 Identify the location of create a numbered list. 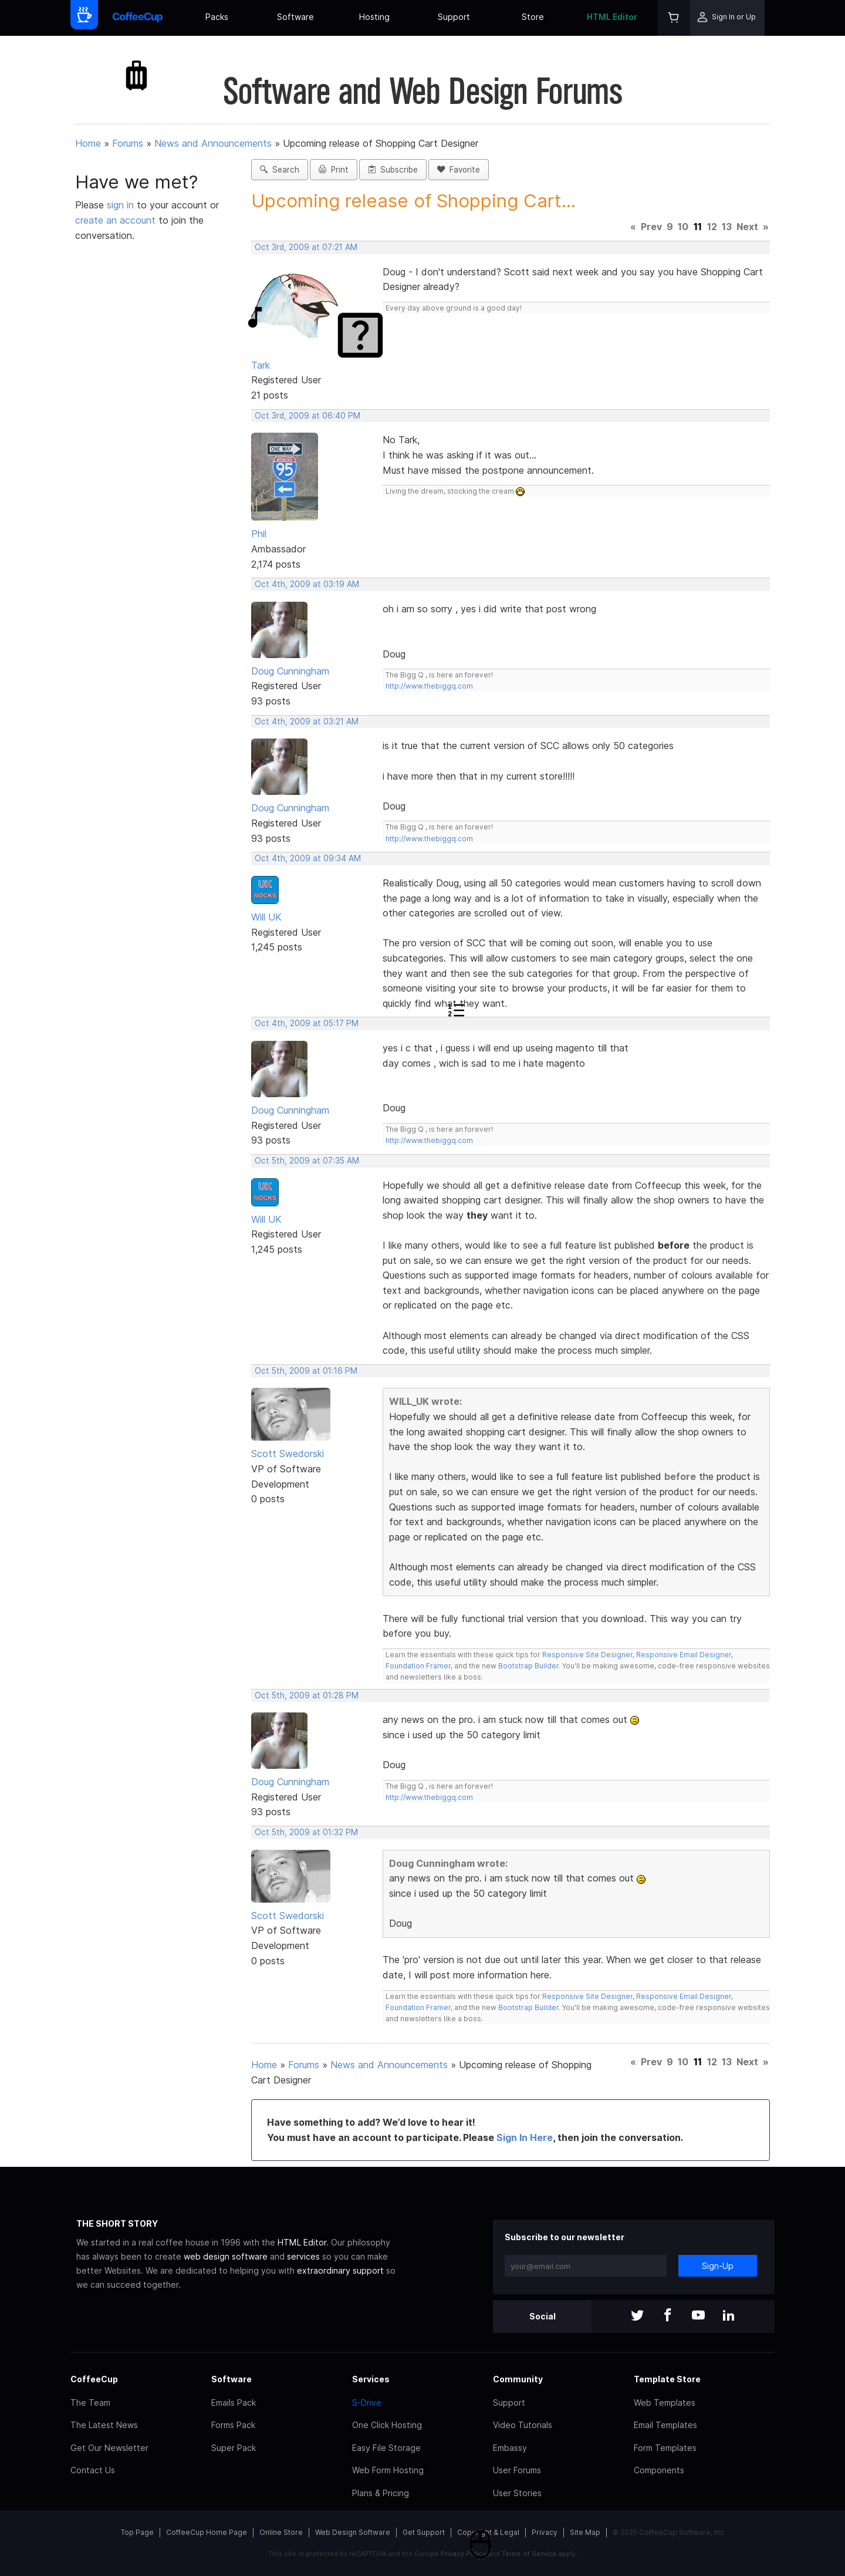
(457, 1010).